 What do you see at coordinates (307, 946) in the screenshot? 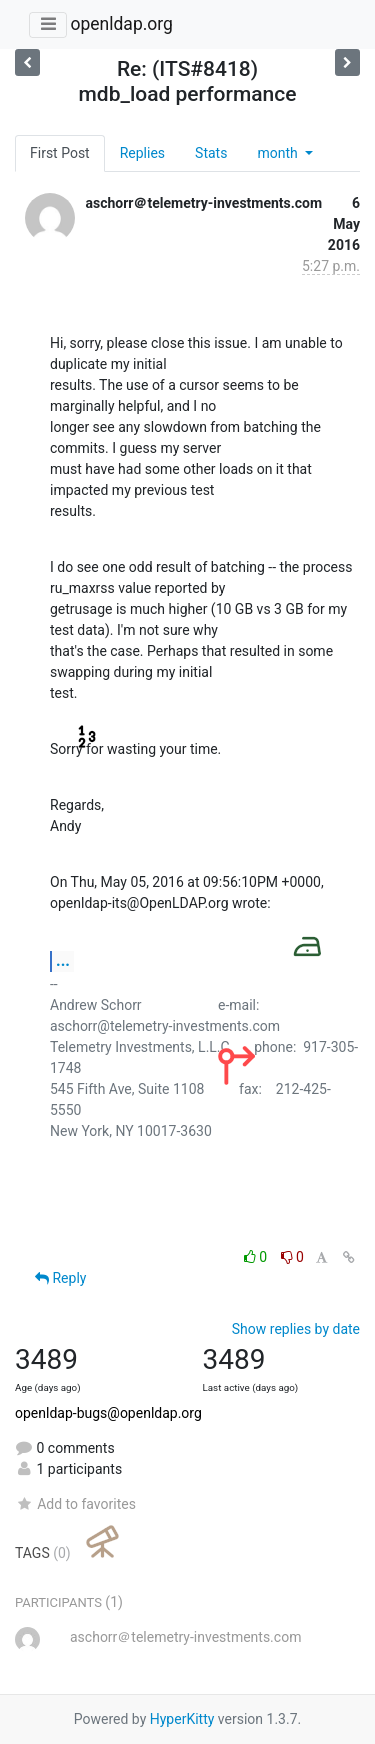
I see `iron clothing or fabric care` at bounding box center [307, 946].